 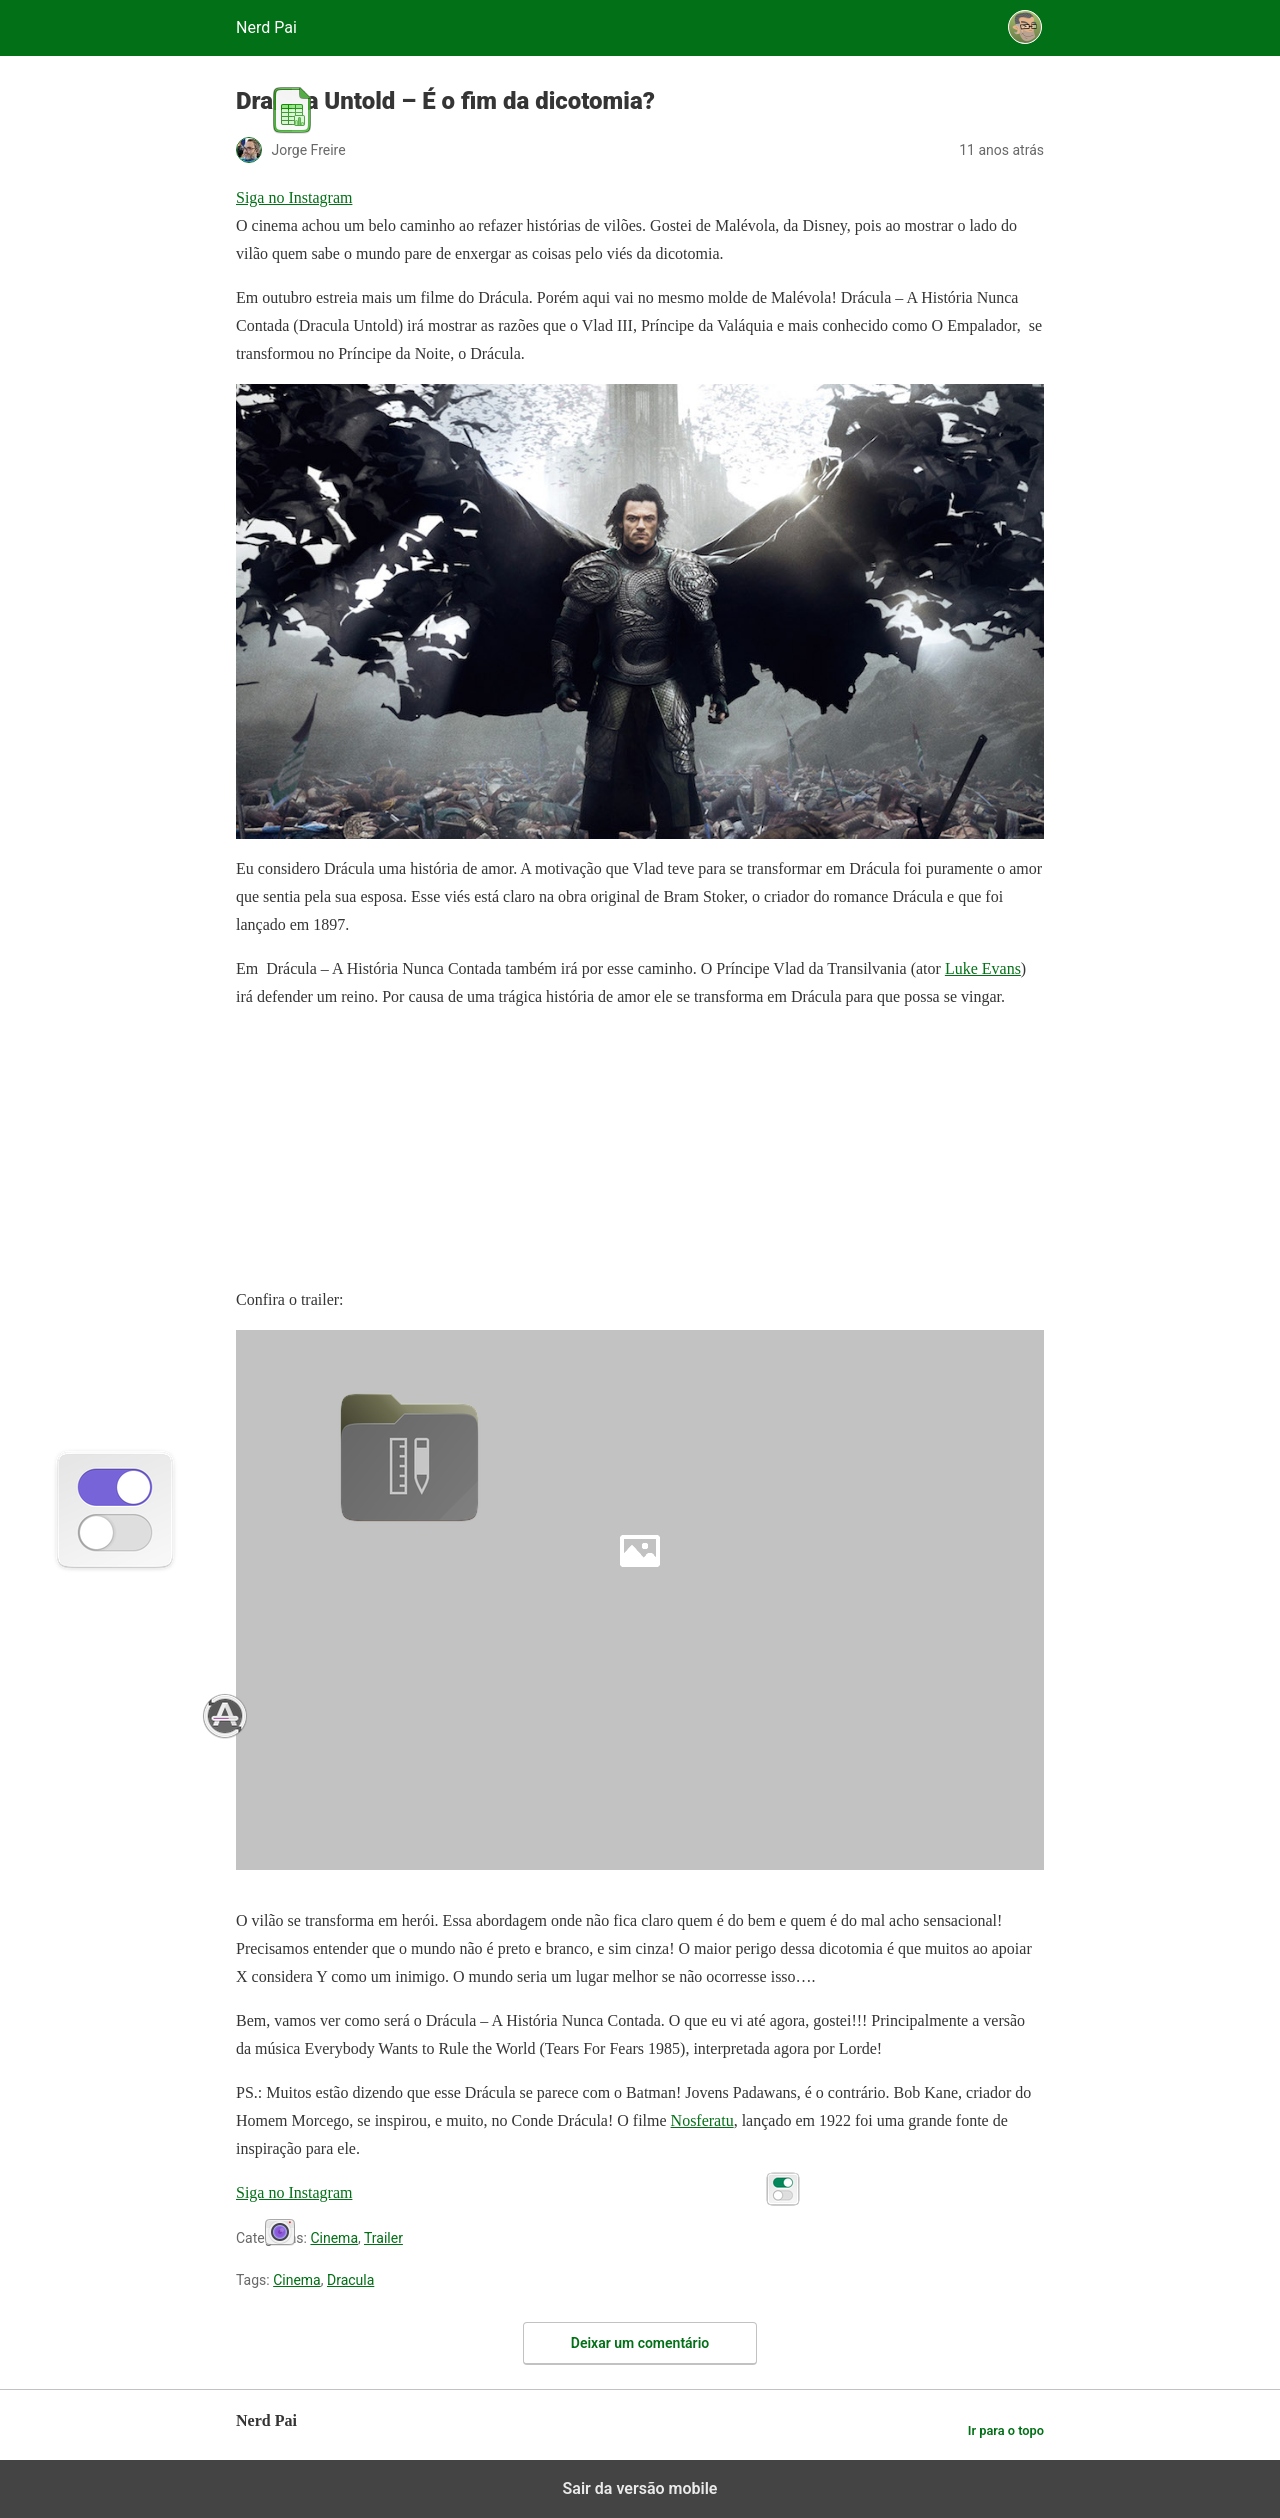 What do you see at coordinates (115, 1510) in the screenshot?
I see `open gnome tweaks to customize desktop settings` at bounding box center [115, 1510].